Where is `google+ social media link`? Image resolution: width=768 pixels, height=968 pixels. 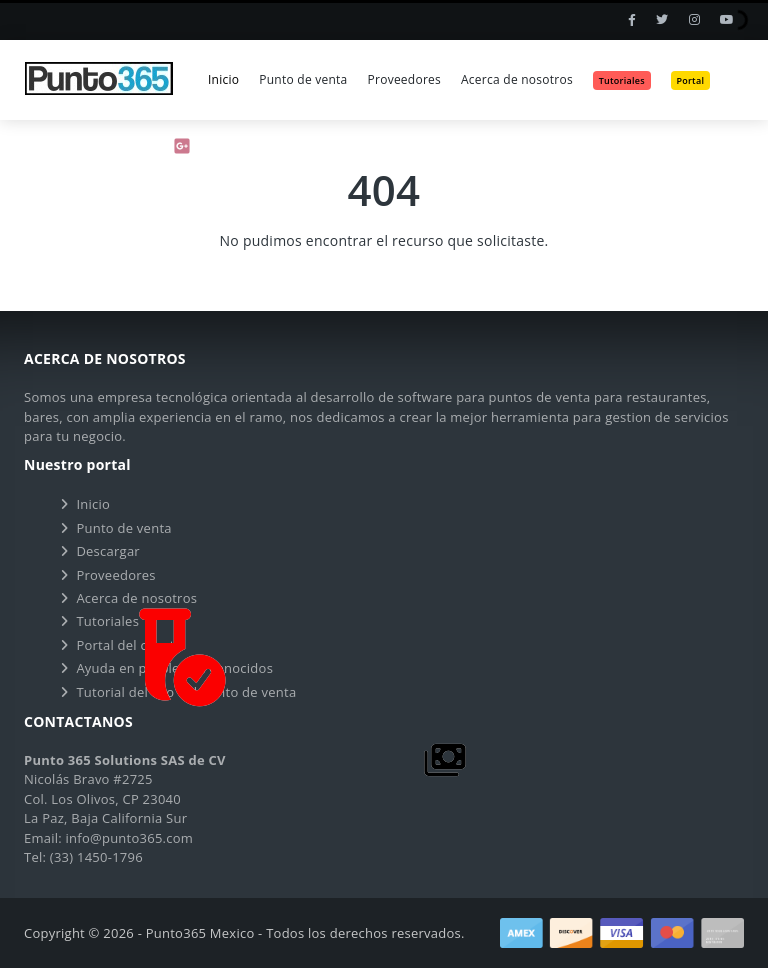 google+ social media link is located at coordinates (182, 146).